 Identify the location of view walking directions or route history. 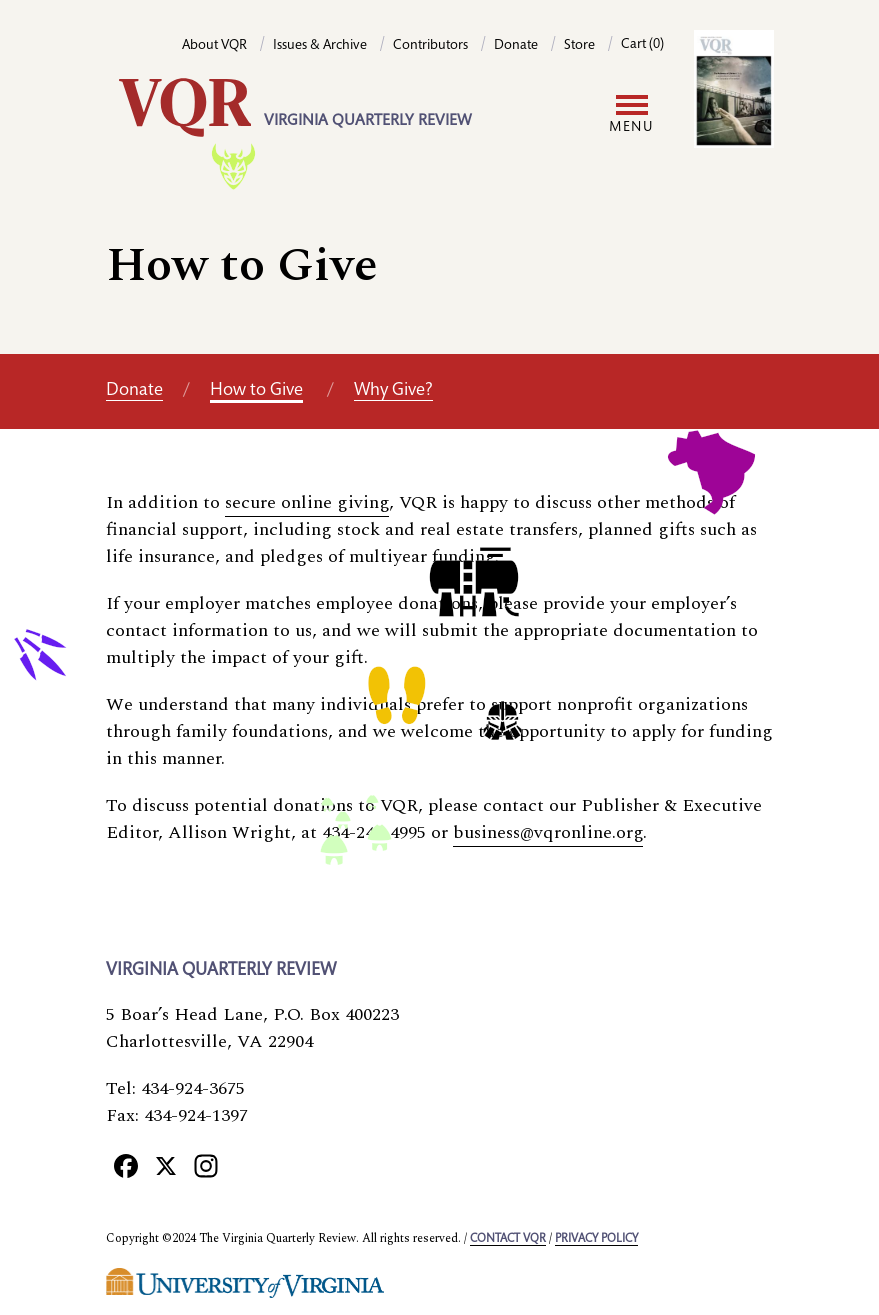
(396, 695).